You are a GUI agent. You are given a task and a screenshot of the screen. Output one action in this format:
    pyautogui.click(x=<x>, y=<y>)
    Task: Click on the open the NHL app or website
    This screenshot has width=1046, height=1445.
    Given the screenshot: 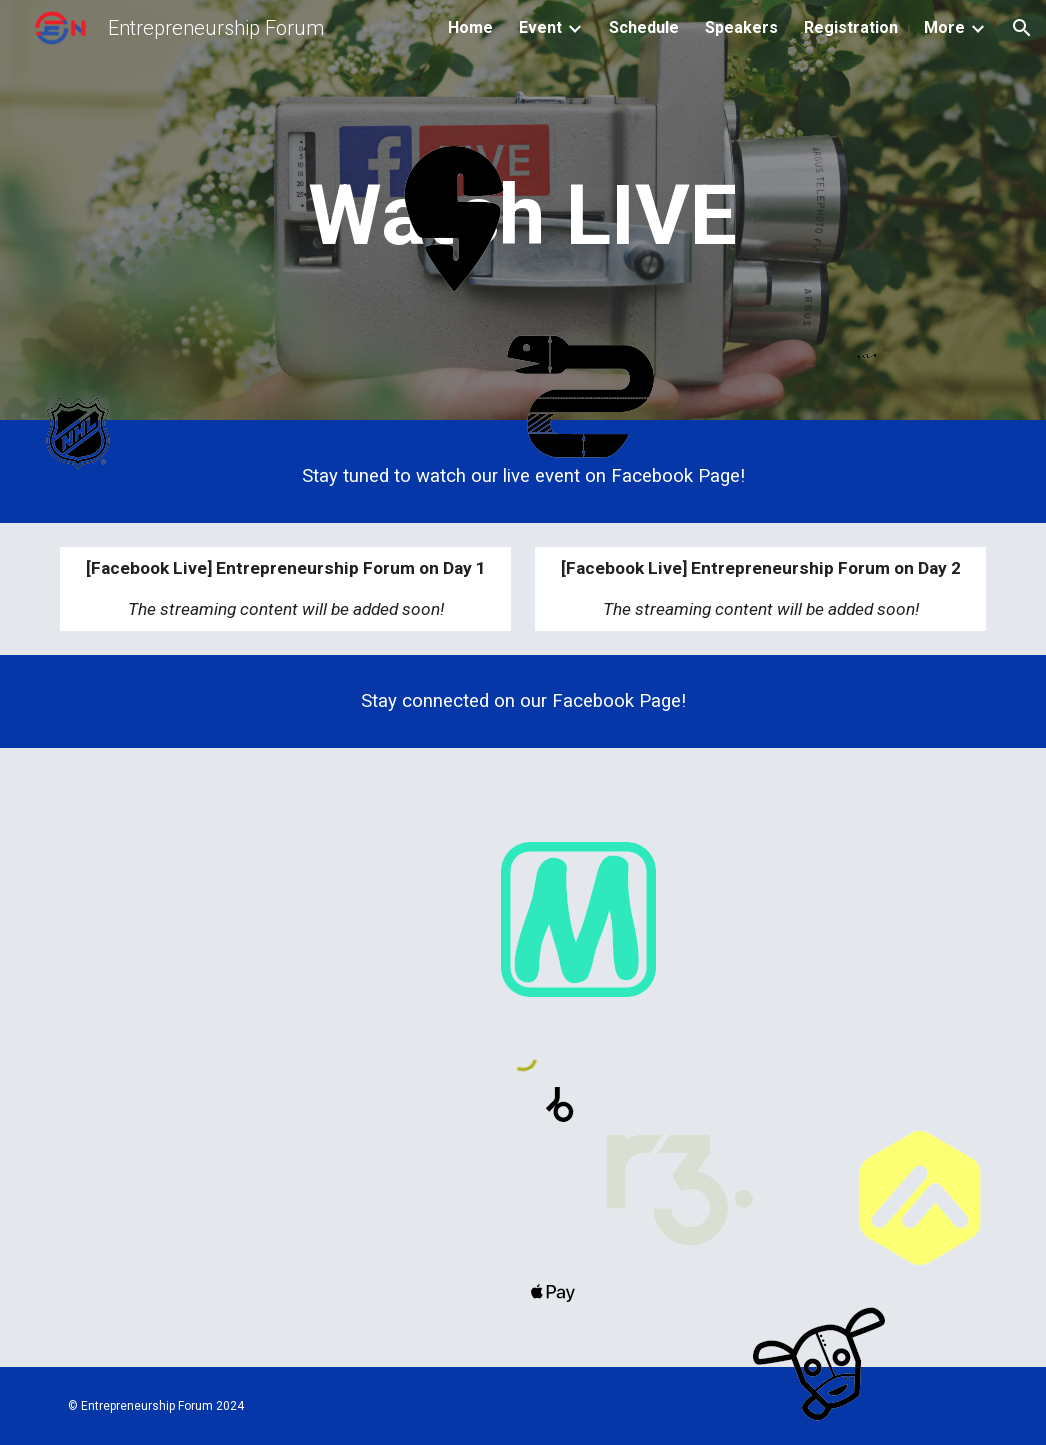 What is the action you would take?
    pyautogui.click(x=78, y=433)
    